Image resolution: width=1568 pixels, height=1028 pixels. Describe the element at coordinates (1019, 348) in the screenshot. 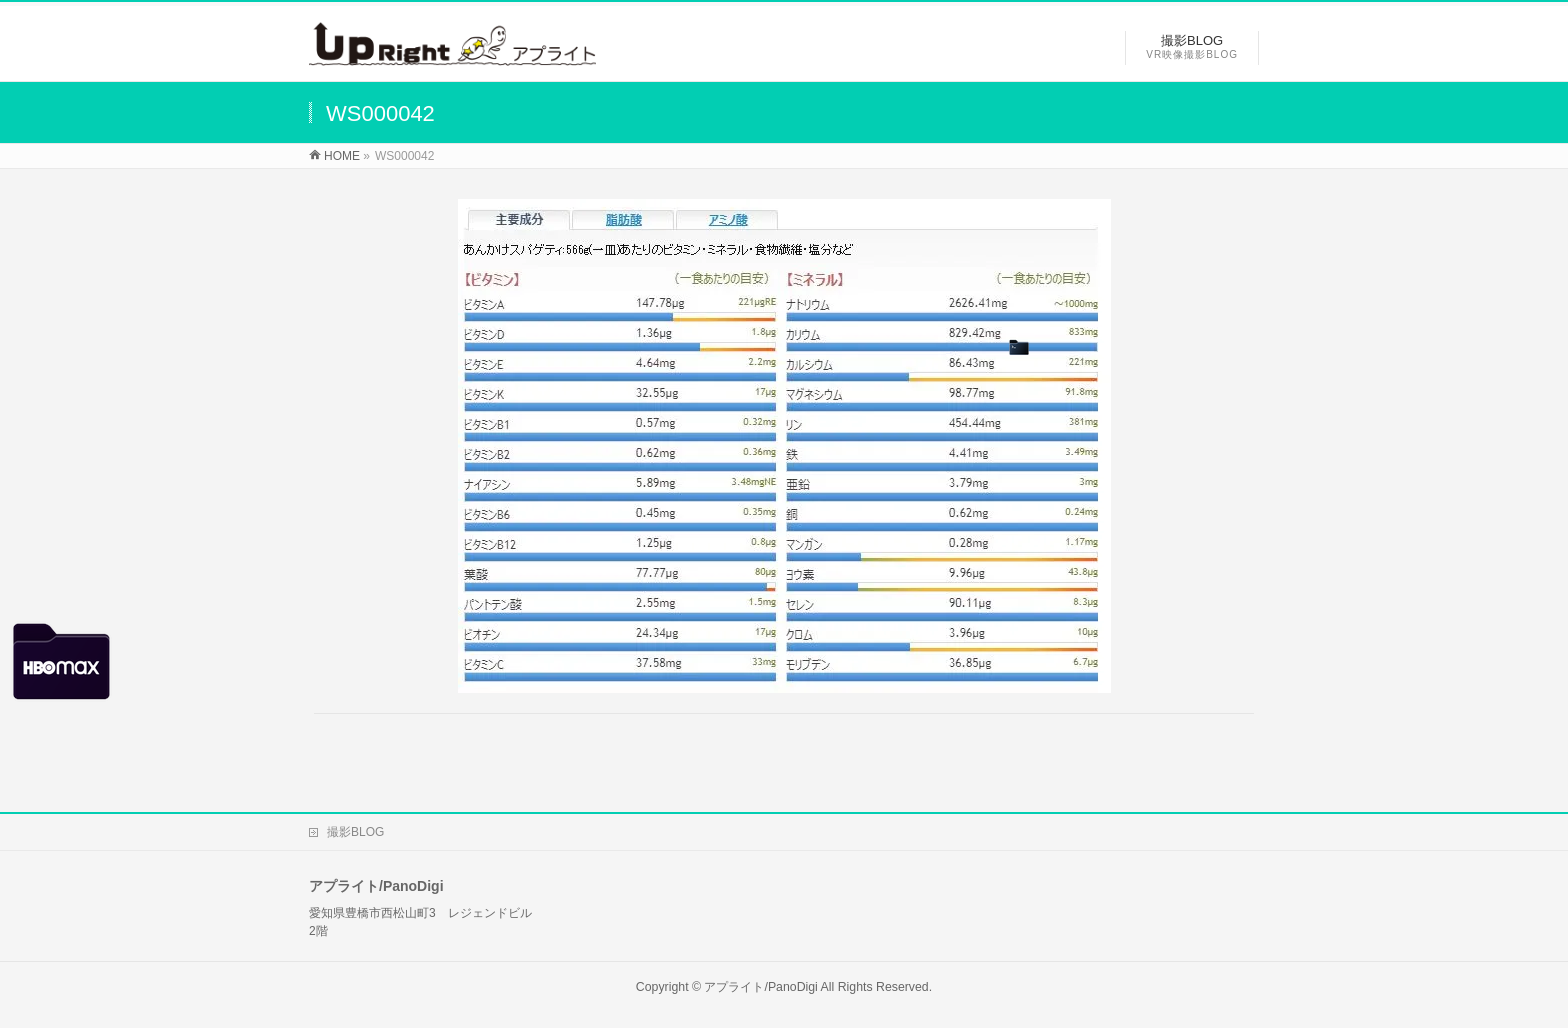

I see `open powershell scripts folder` at that location.